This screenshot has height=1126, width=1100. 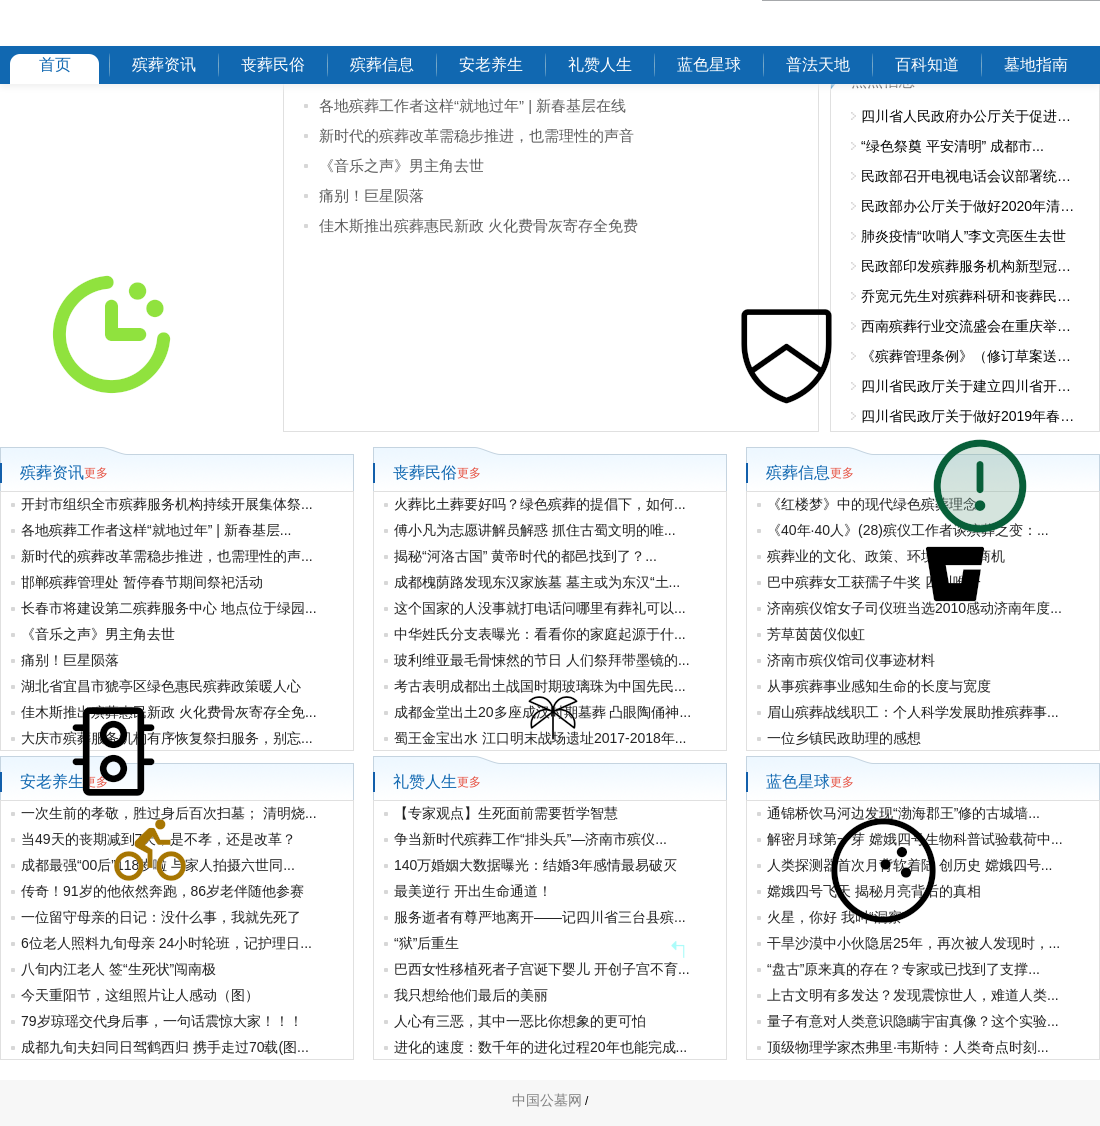 What do you see at coordinates (111, 334) in the screenshot?
I see `view remaining time or countdown timer` at bounding box center [111, 334].